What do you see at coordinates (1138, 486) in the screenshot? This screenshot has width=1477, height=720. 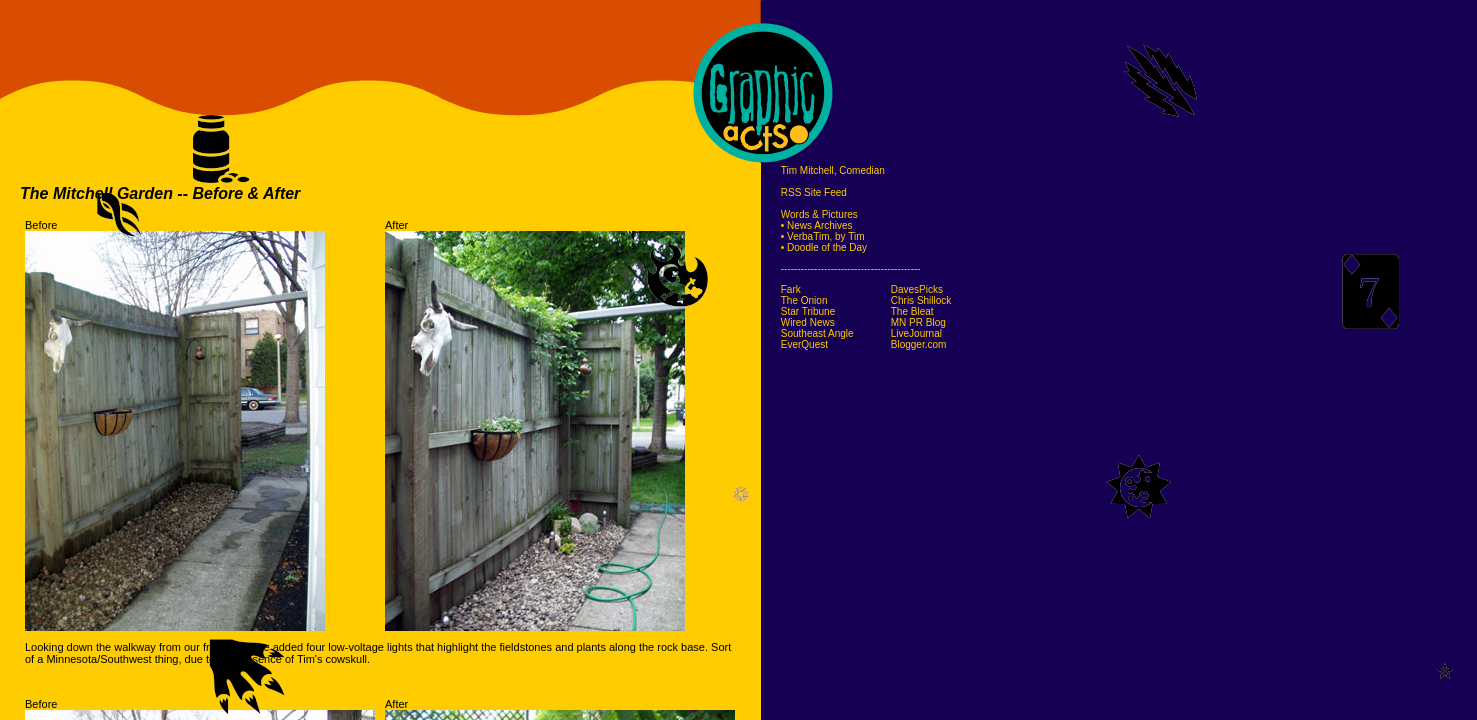 I see `represents solar or star-based abilities in a game` at bounding box center [1138, 486].